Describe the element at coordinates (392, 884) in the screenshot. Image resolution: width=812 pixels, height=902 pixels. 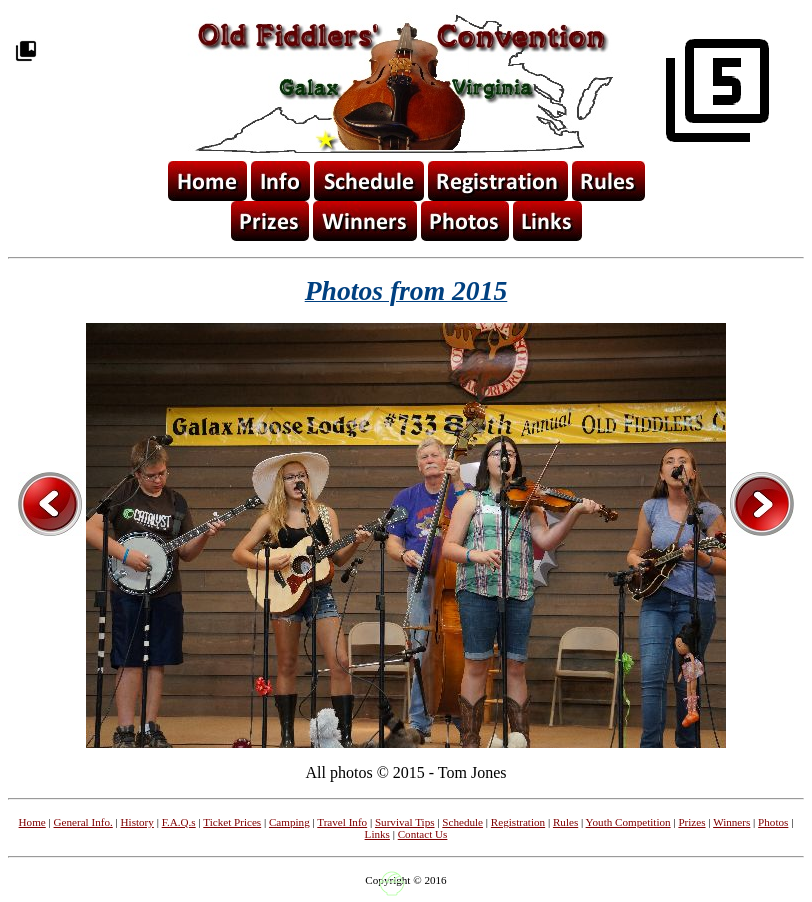
I see `view food or meal options` at that location.